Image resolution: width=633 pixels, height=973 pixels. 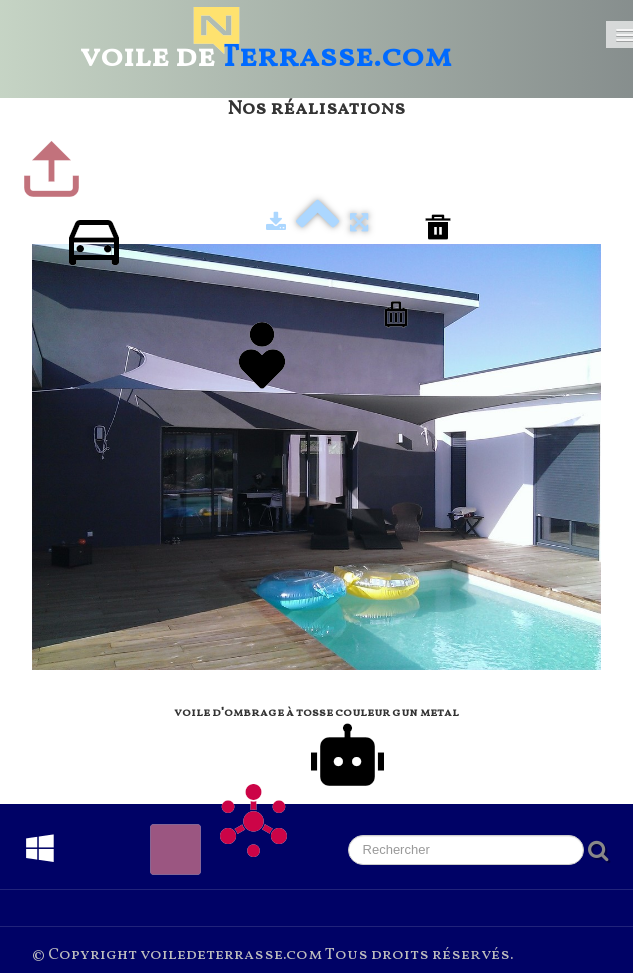 What do you see at coordinates (175, 849) in the screenshot?
I see `stop media playback` at bounding box center [175, 849].